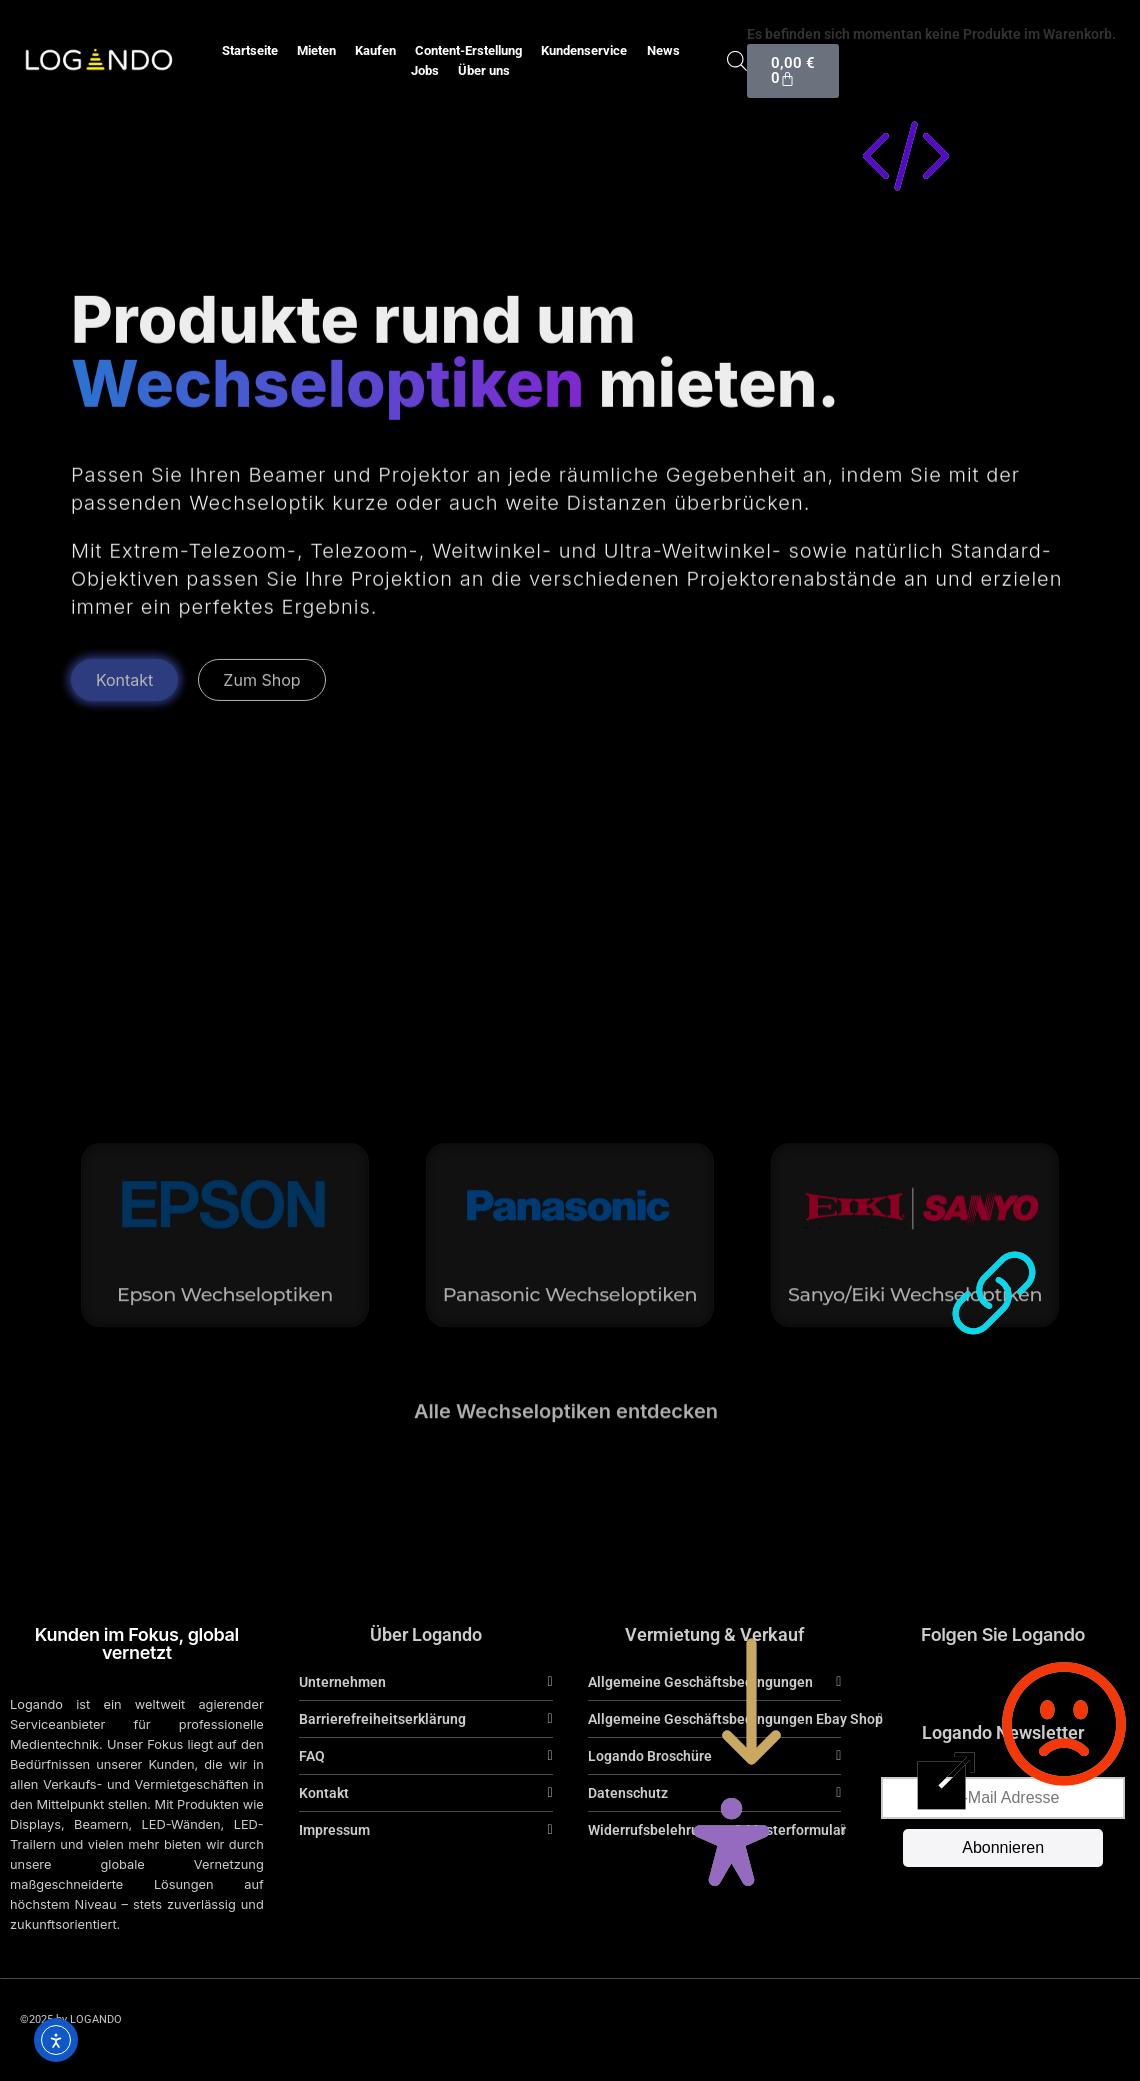  I want to click on open link in new tab or window, so click(946, 1781).